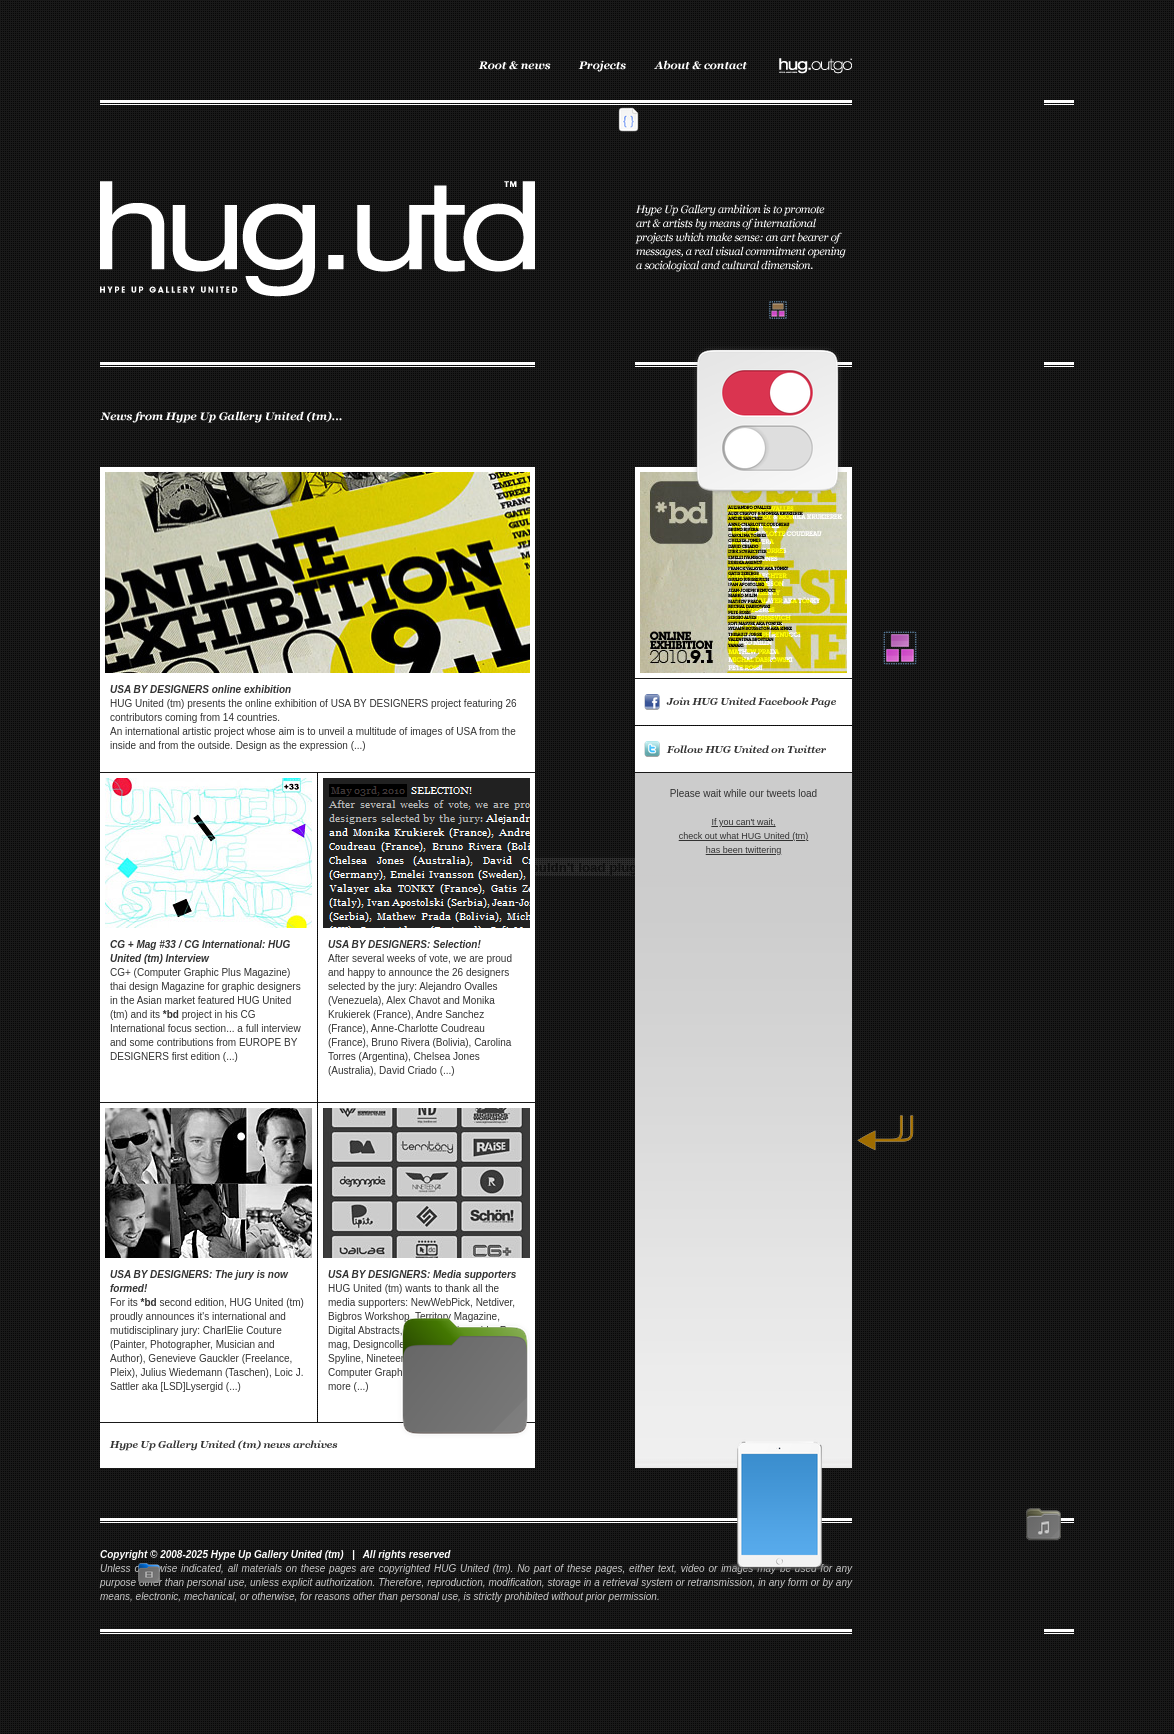 The image size is (1174, 1734). Describe the element at coordinates (628, 119) in the screenshot. I see `a CSS stylesheet file` at that location.